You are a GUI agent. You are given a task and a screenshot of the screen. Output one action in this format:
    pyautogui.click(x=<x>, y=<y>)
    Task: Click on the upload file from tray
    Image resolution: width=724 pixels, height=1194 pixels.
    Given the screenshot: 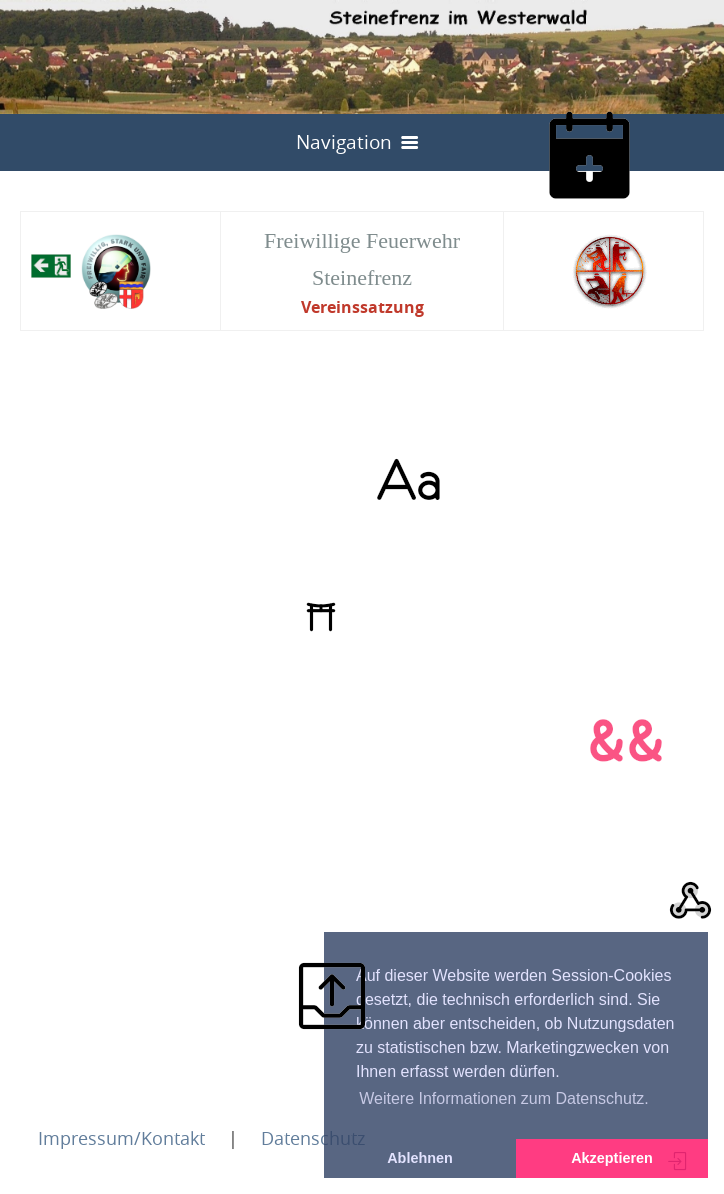 What is the action you would take?
    pyautogui.click(x=332, y=996)
    